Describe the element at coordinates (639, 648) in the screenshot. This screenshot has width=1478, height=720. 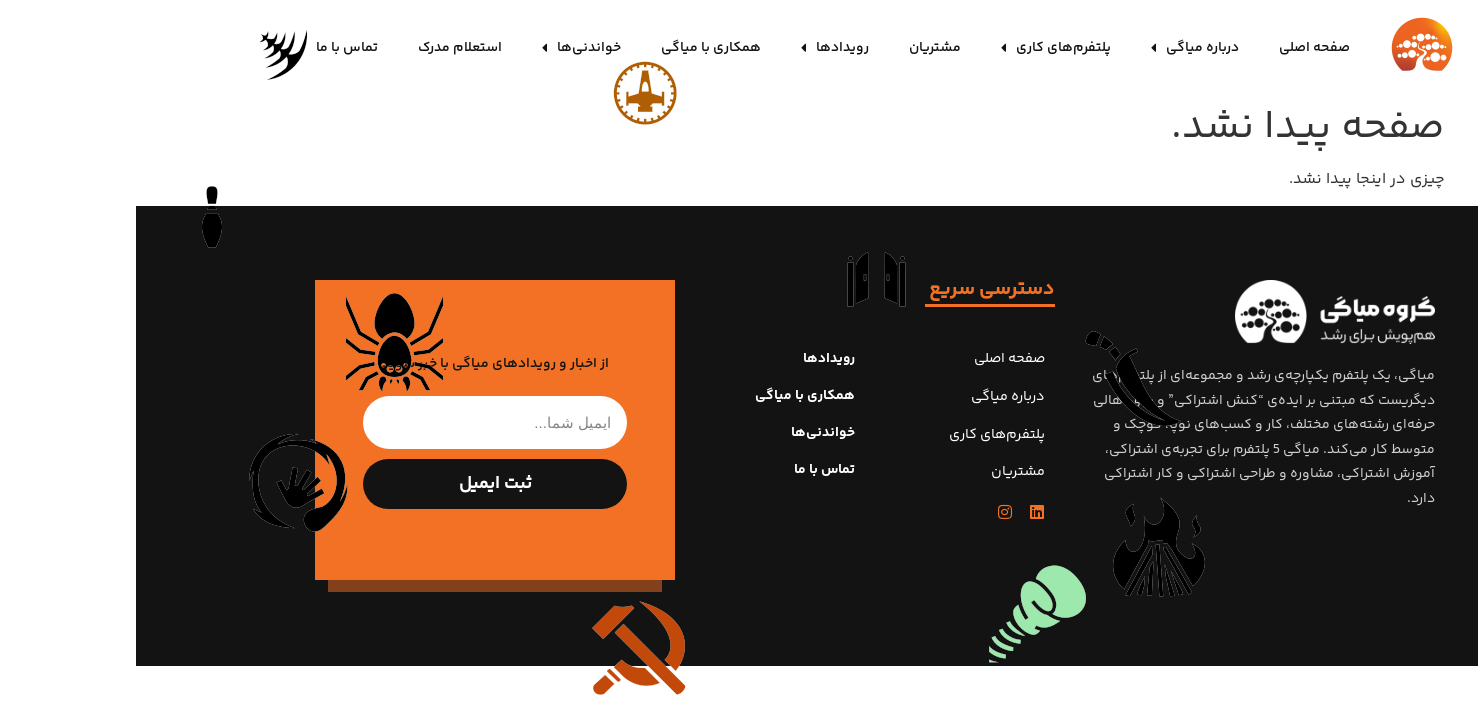
I see `communist or socialist themed content or game faction` at that location.